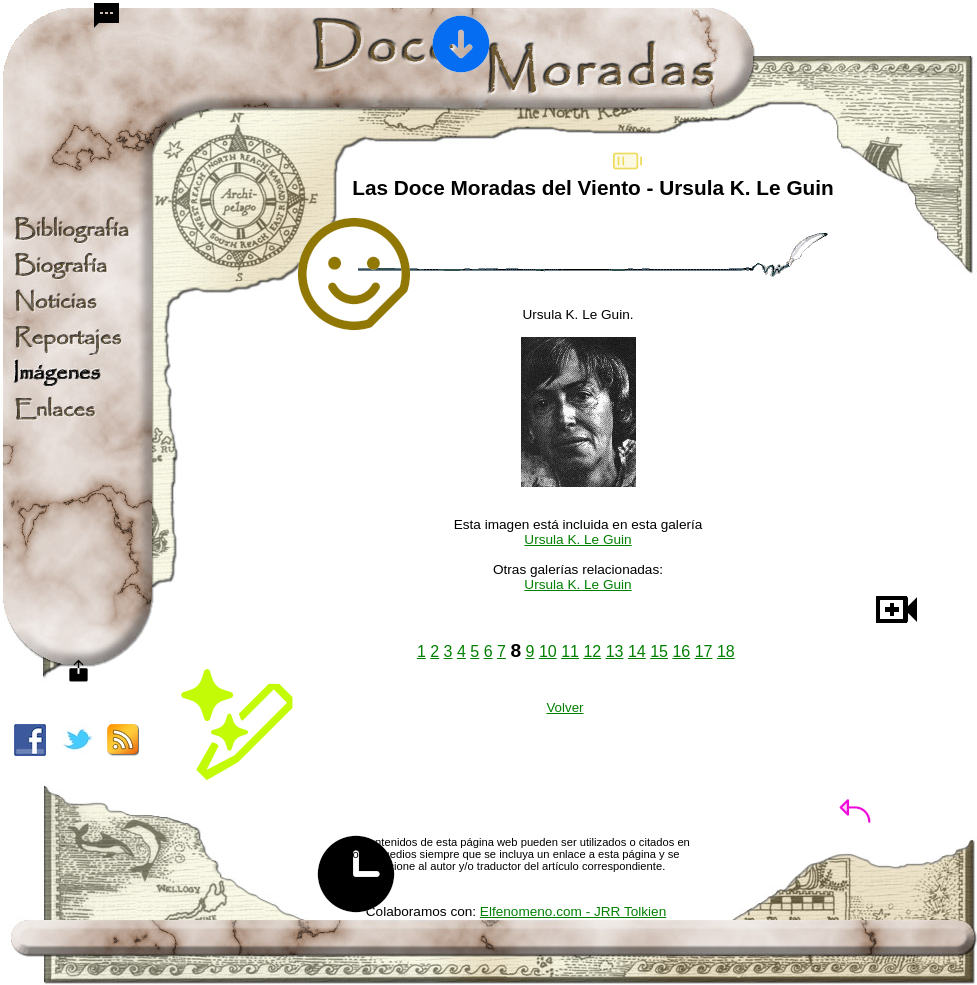 The image size is (977, 985). Describe the element at coordinates (354, 274) in the screenshot. I see `add a sticker to your message` at that location.